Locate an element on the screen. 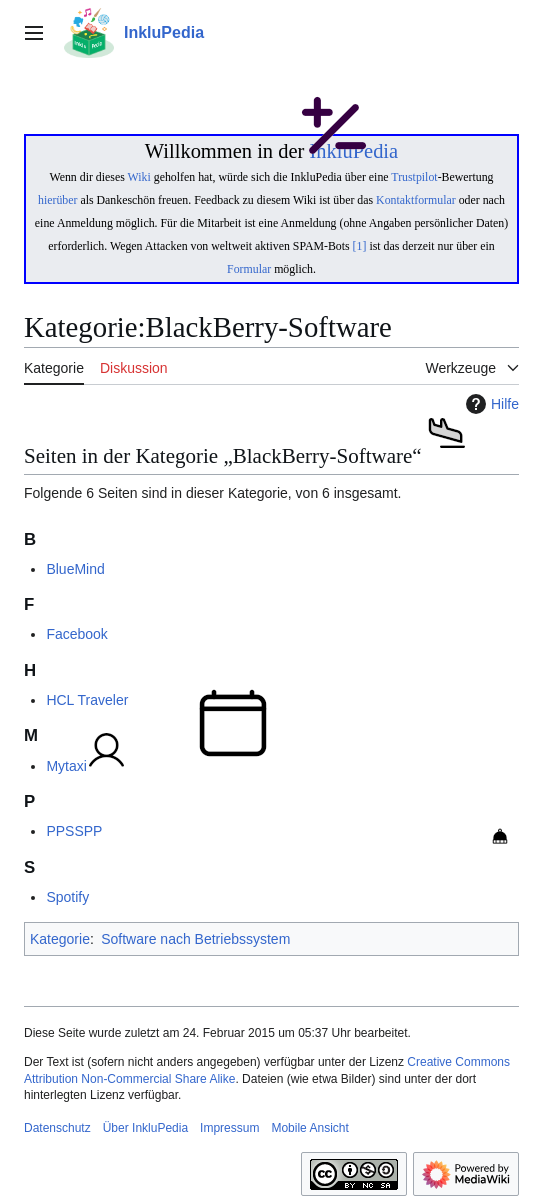 Image resolution: width=543 pixels, height=1204 pixels. select winter or cold weather clothing category is located at coordinates (500, 837).